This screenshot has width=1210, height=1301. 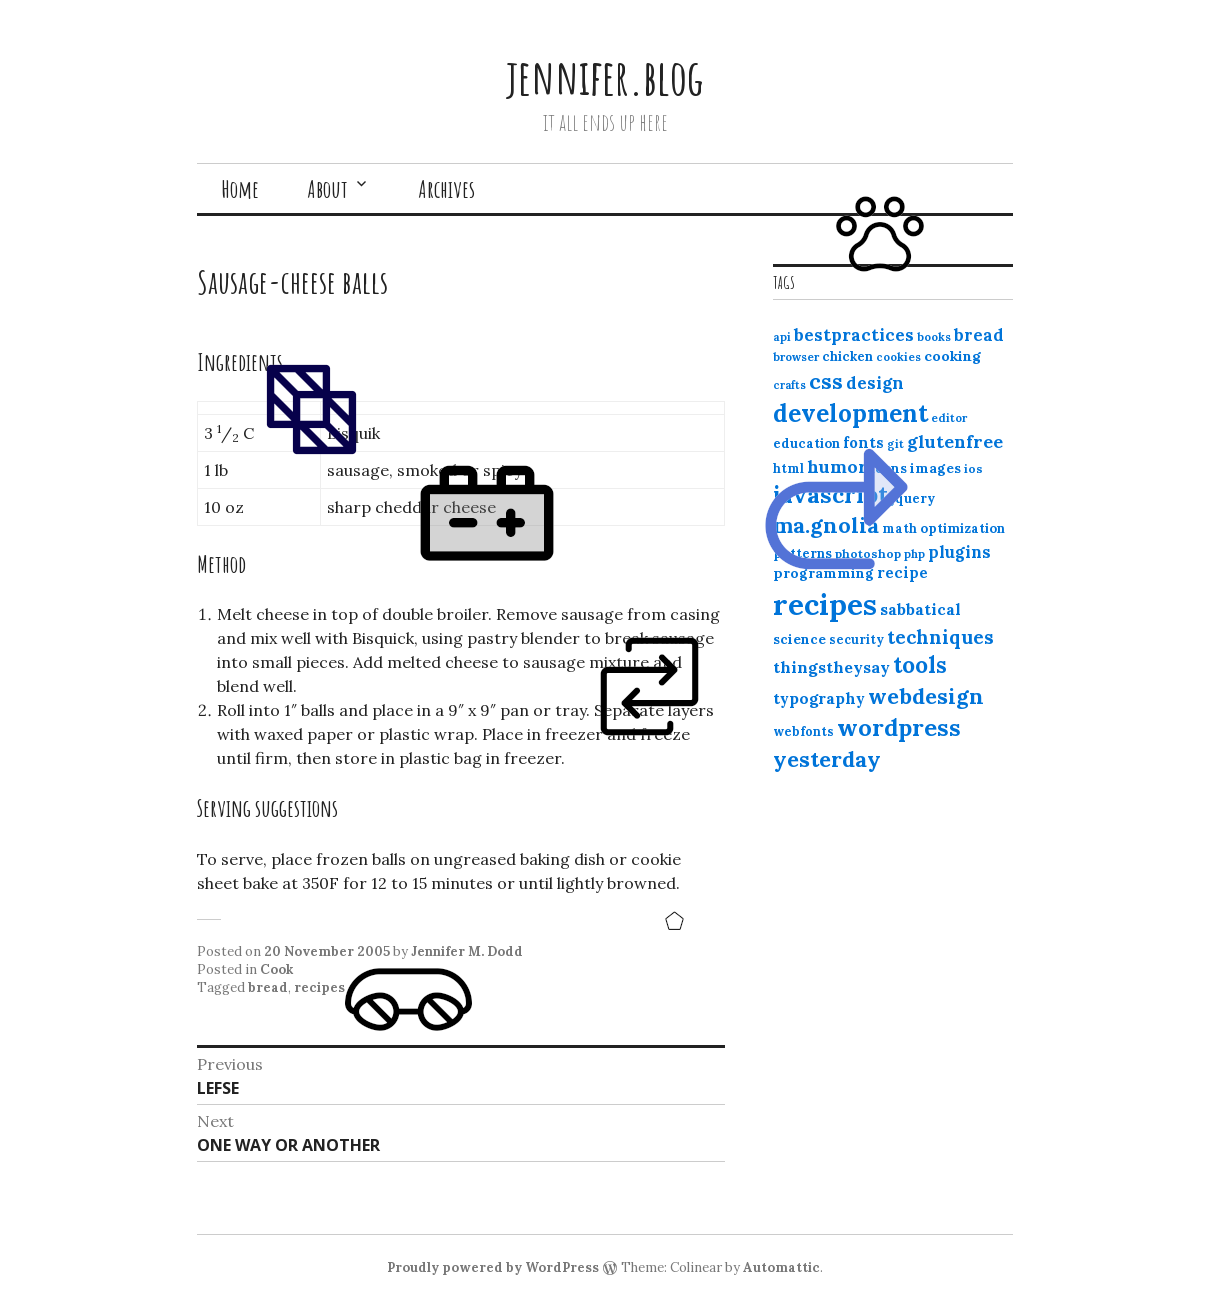 What do you see at coordinates (836, 514) in the screenshot?
I see `redo last action` at bounding box center [836, 514].